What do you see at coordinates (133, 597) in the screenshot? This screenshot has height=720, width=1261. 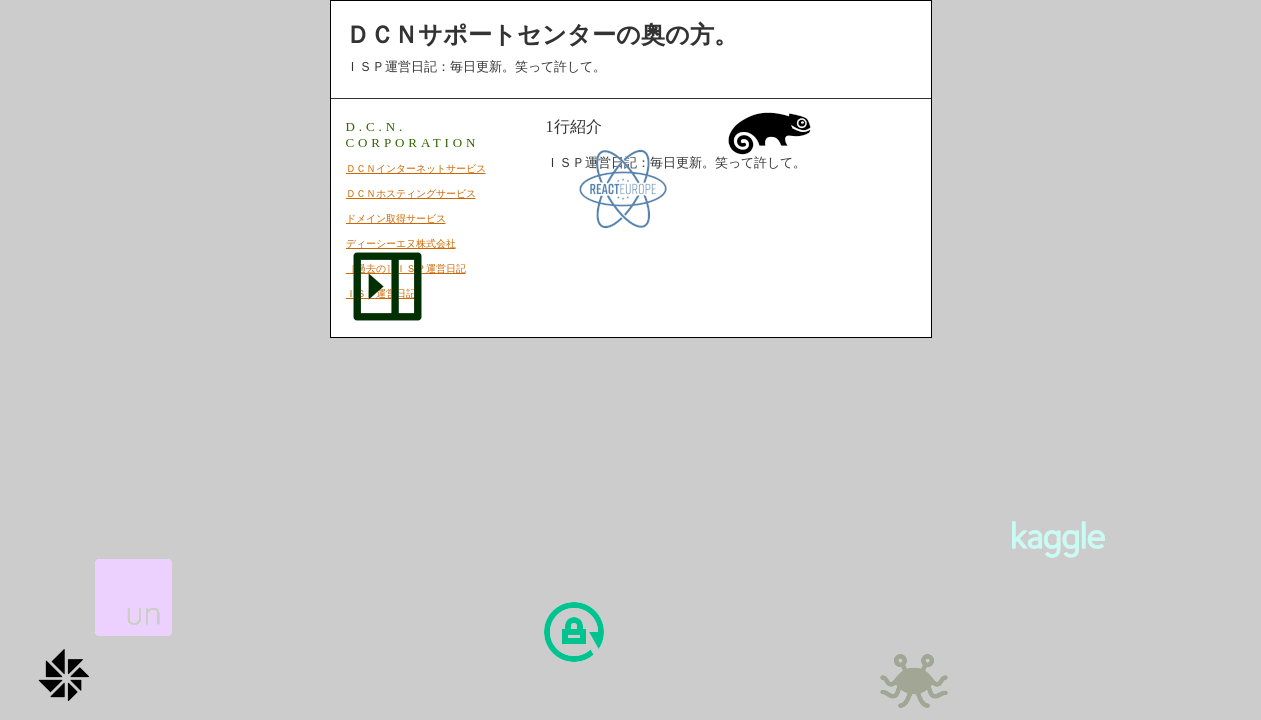 I see `unjs javascript tools logo` at bounding box center [133, 597].